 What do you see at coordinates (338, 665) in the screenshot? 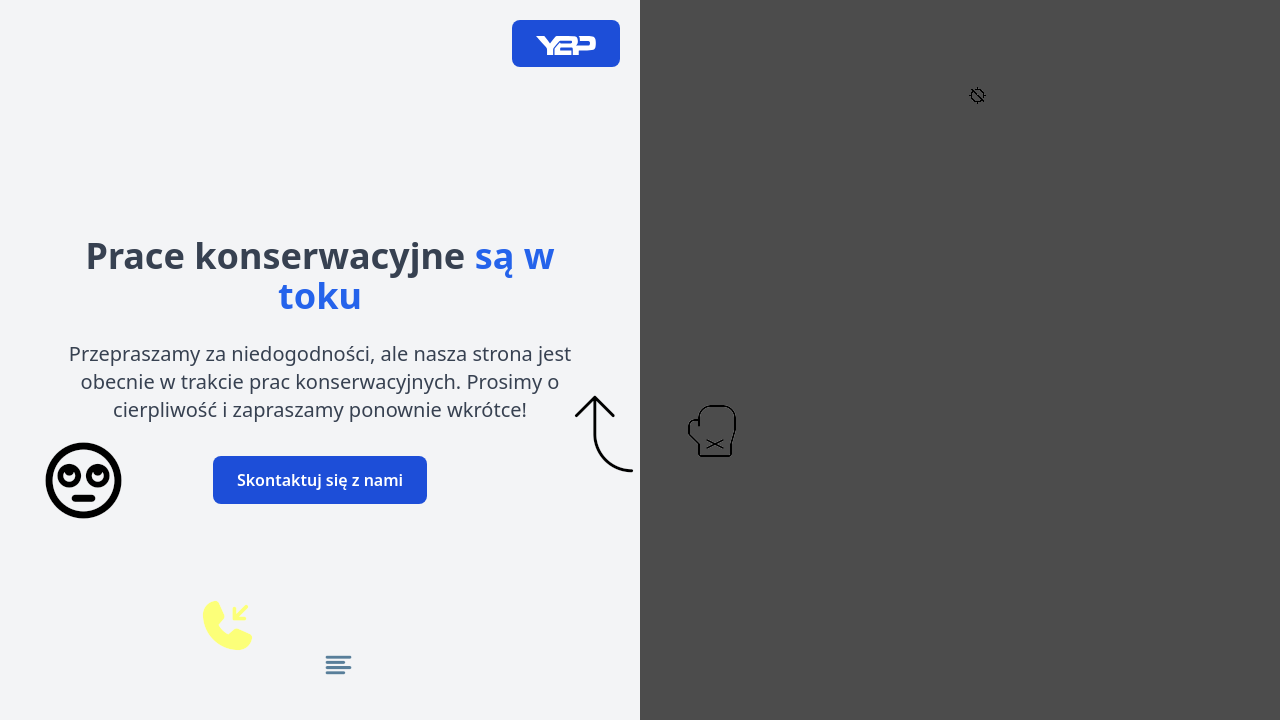
I see `align text to the left` at bounding box center [338, 665].